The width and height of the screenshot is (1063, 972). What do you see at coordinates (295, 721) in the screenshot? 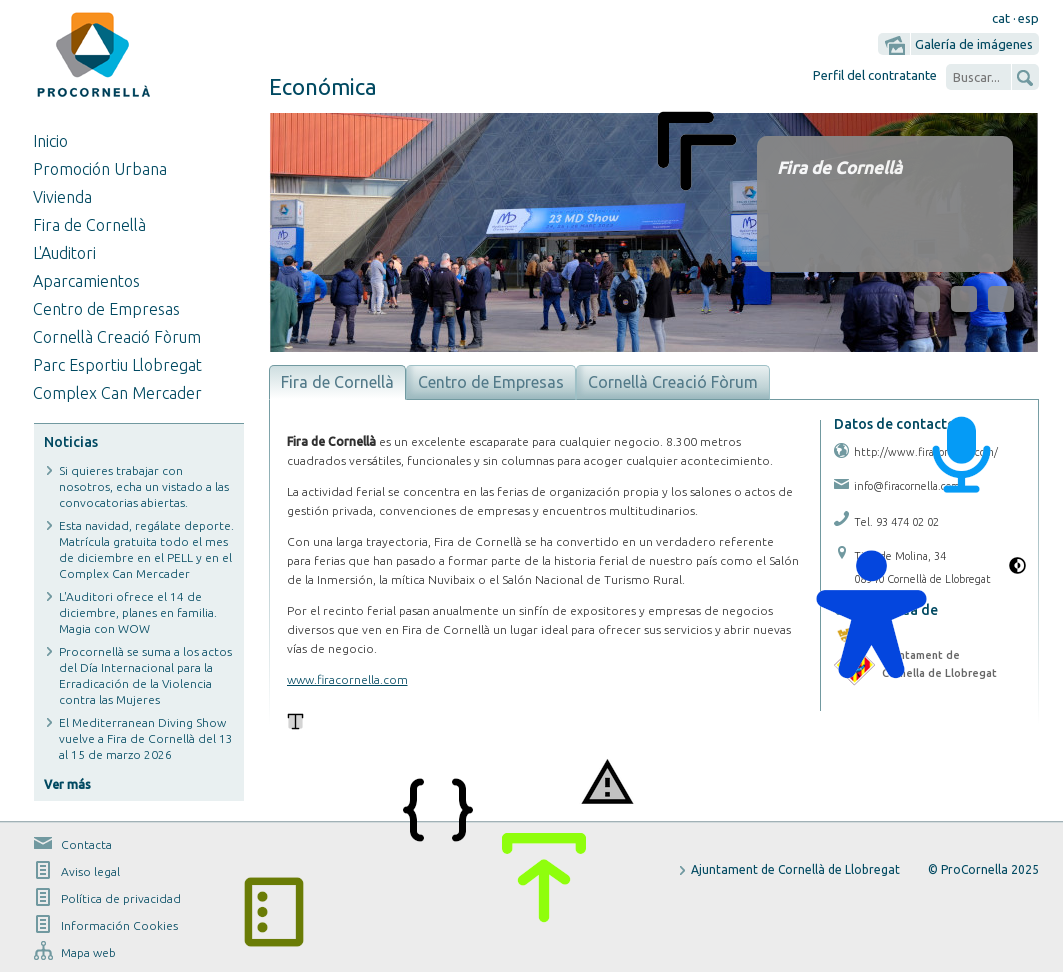
I see `format text or change font style` at bounding box center [295, 721].